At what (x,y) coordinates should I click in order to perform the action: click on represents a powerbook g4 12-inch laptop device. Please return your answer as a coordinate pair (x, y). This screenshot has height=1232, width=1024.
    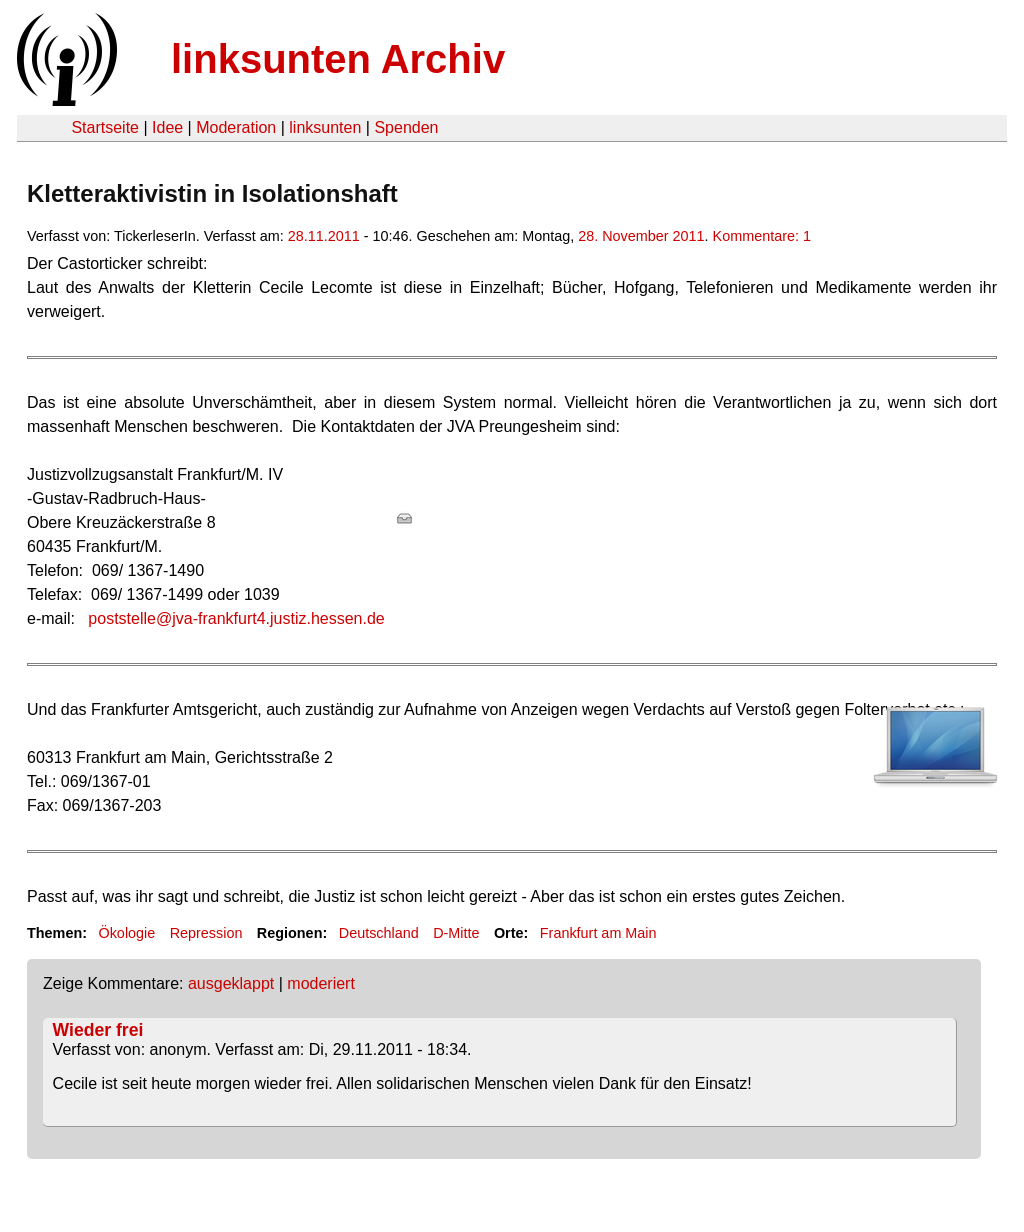
    Looking at the image, I should click on (935, 738).